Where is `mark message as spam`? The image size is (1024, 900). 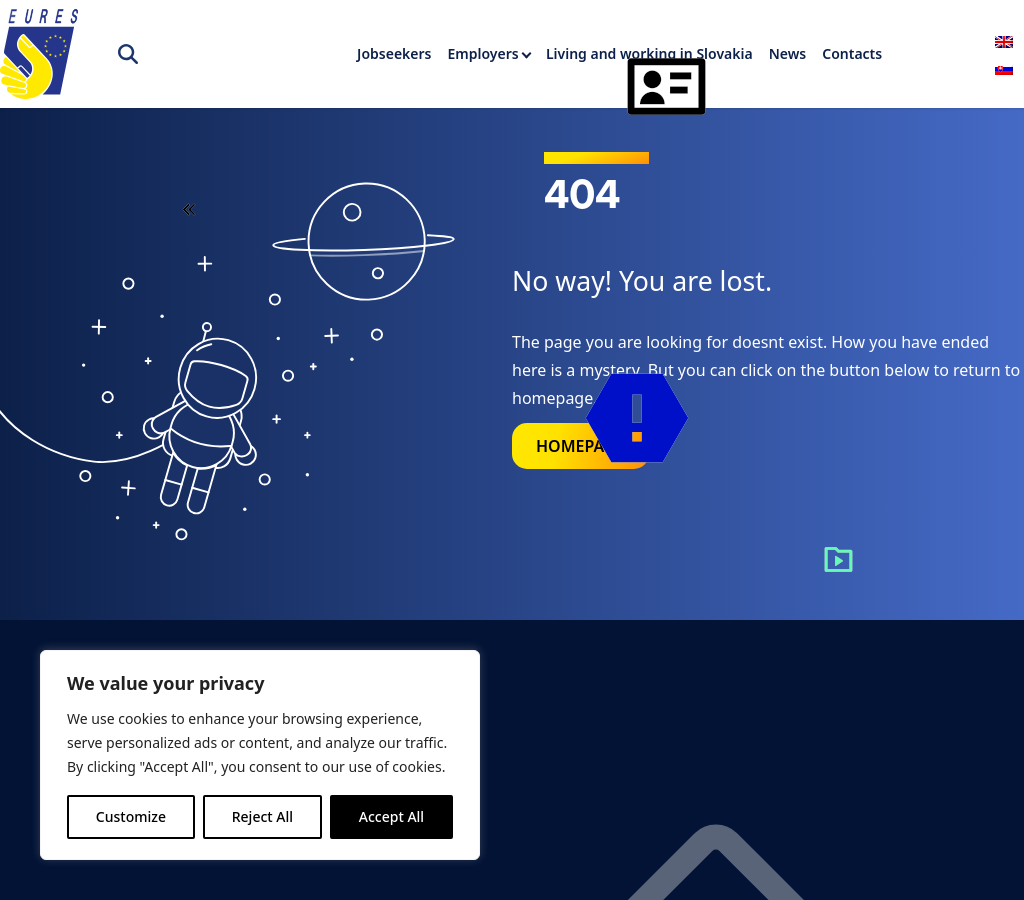 mark message as spam is located at coordinates (637, 418).